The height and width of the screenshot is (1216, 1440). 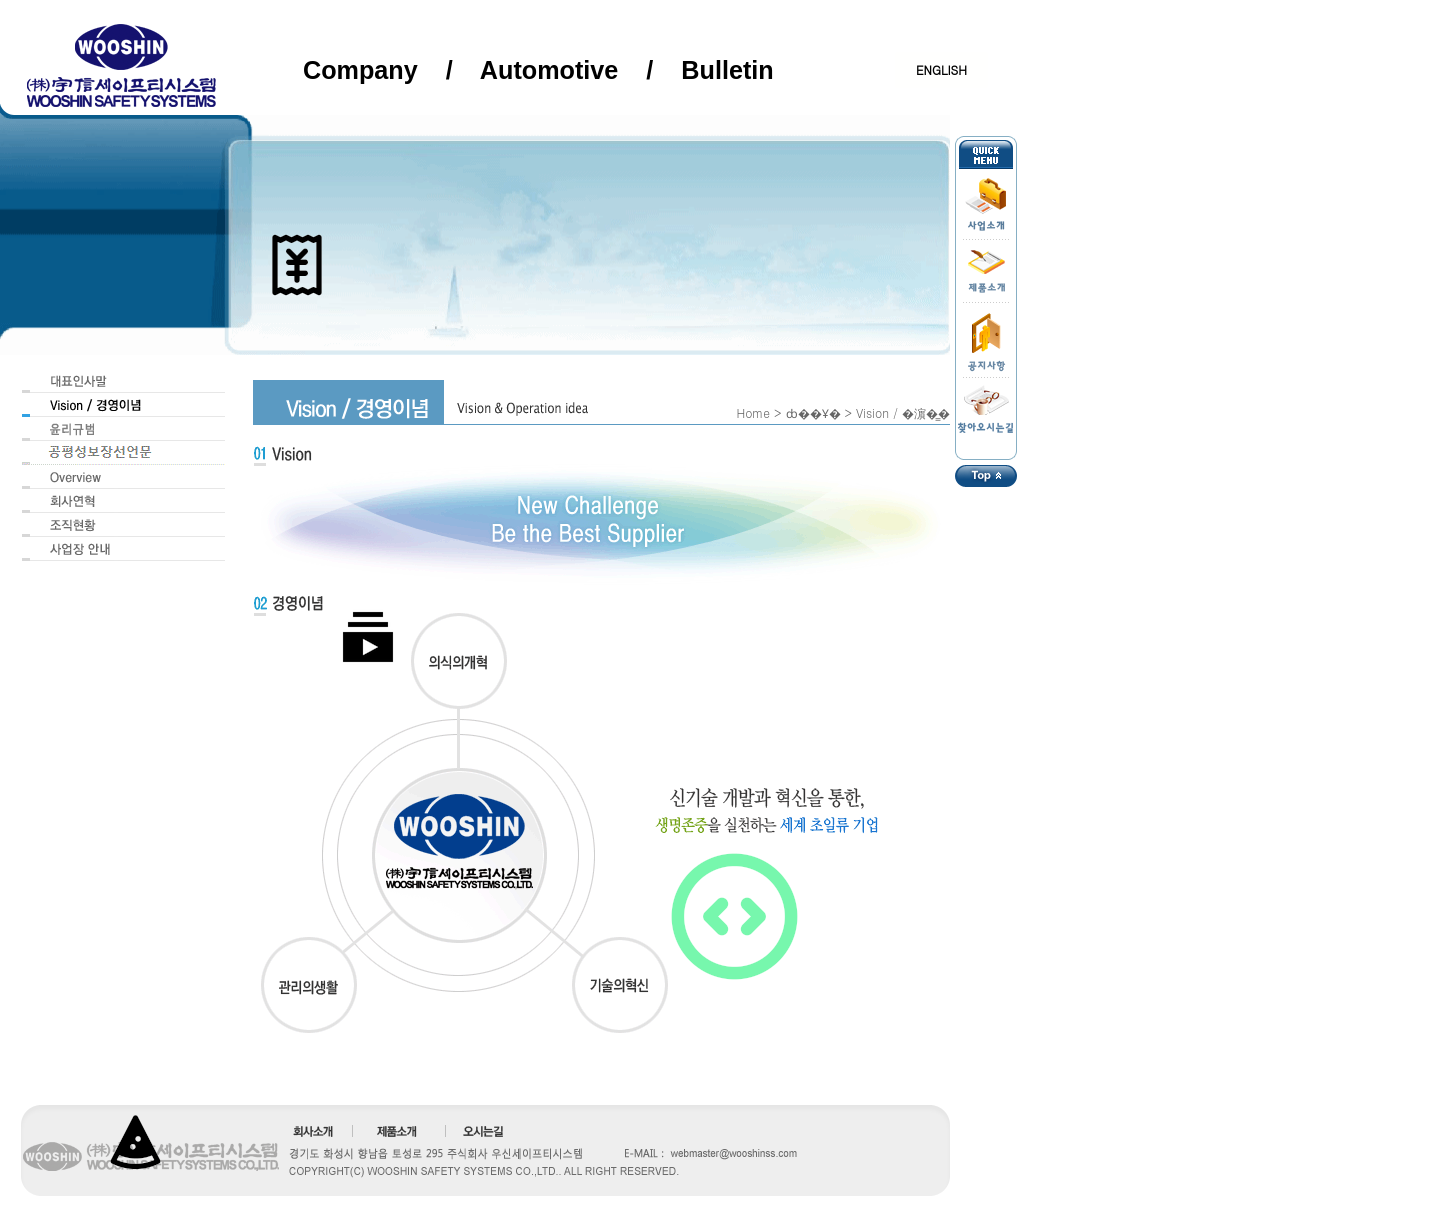 What do you see at coordinates (368, 637) in the screenshot?
I see `view your subscriptions` at bounding box center [368, 637].